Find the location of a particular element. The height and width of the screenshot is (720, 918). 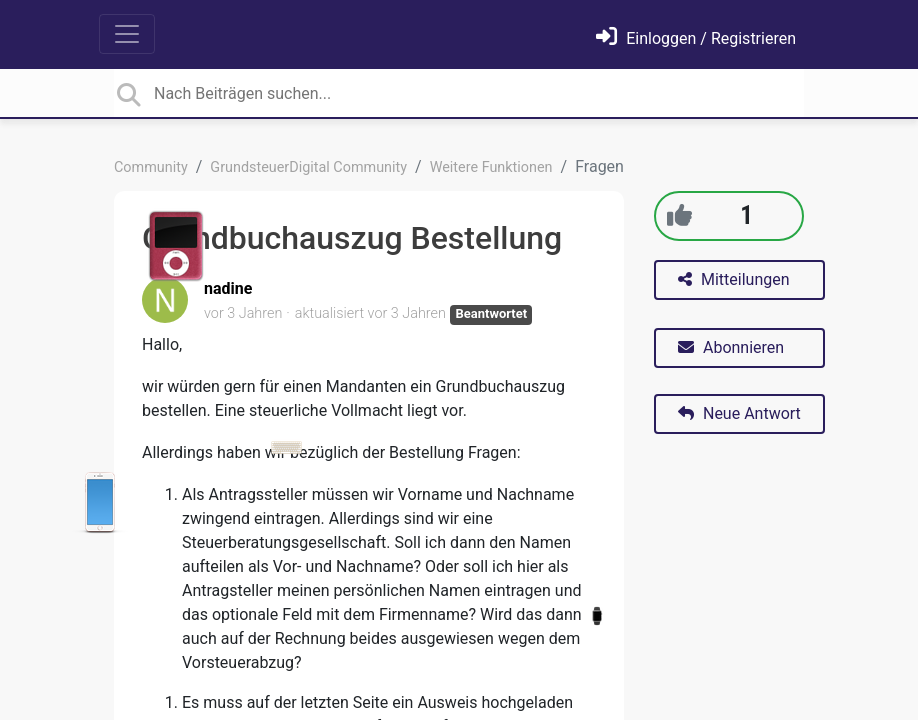

apple magic keyboard with touch id in yellow is located at coordinates (286, 447).